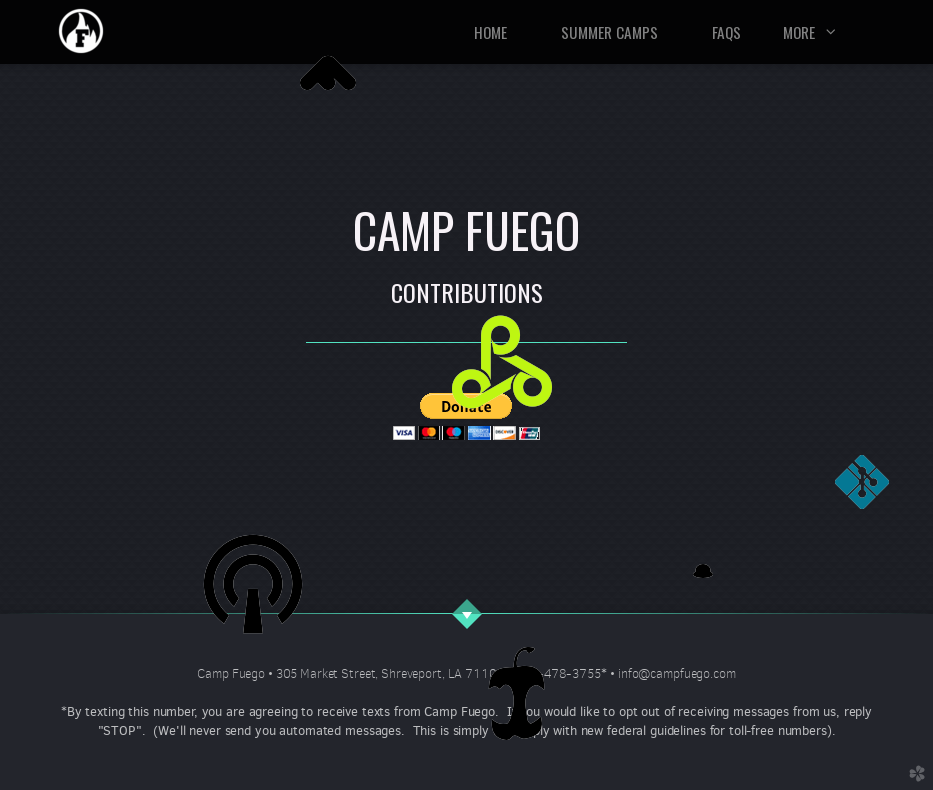 This screenshot has height=790, width=933. Describe the element at coordinates (328, 73) in the screenshot. I see `open FontBase font management app` at that location.